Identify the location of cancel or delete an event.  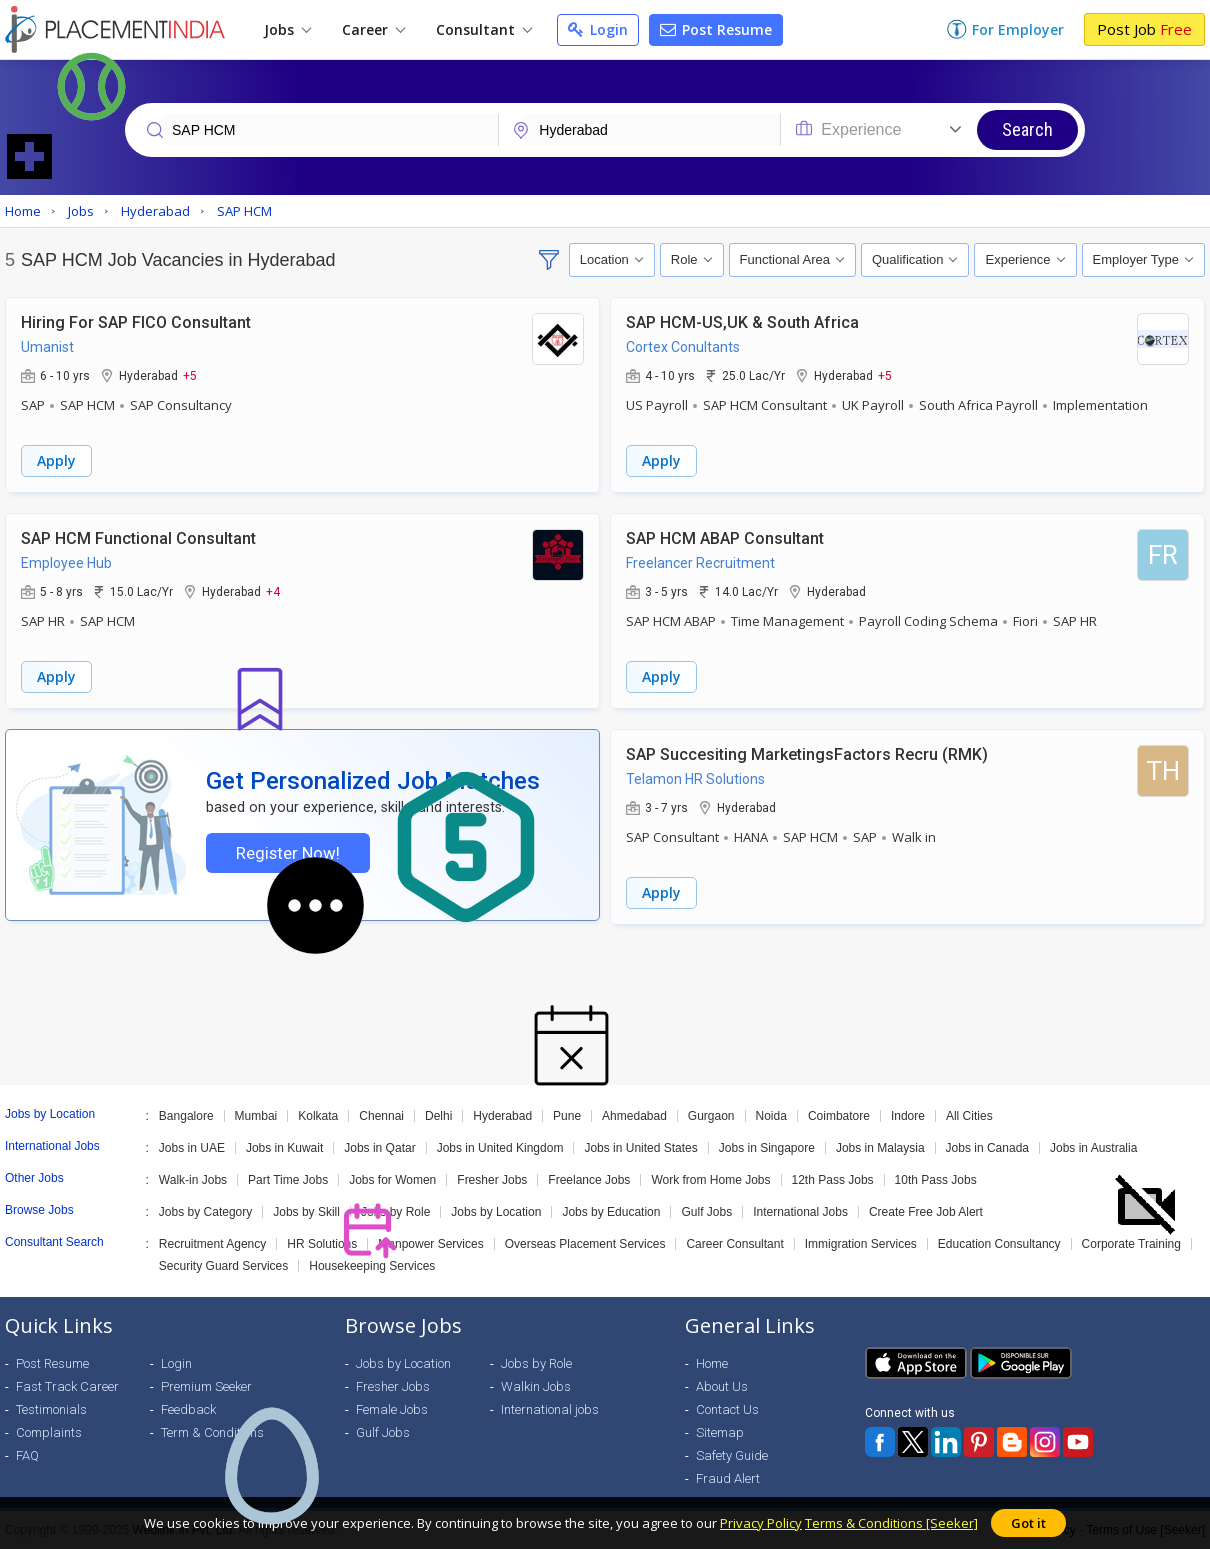
(571, 1048).